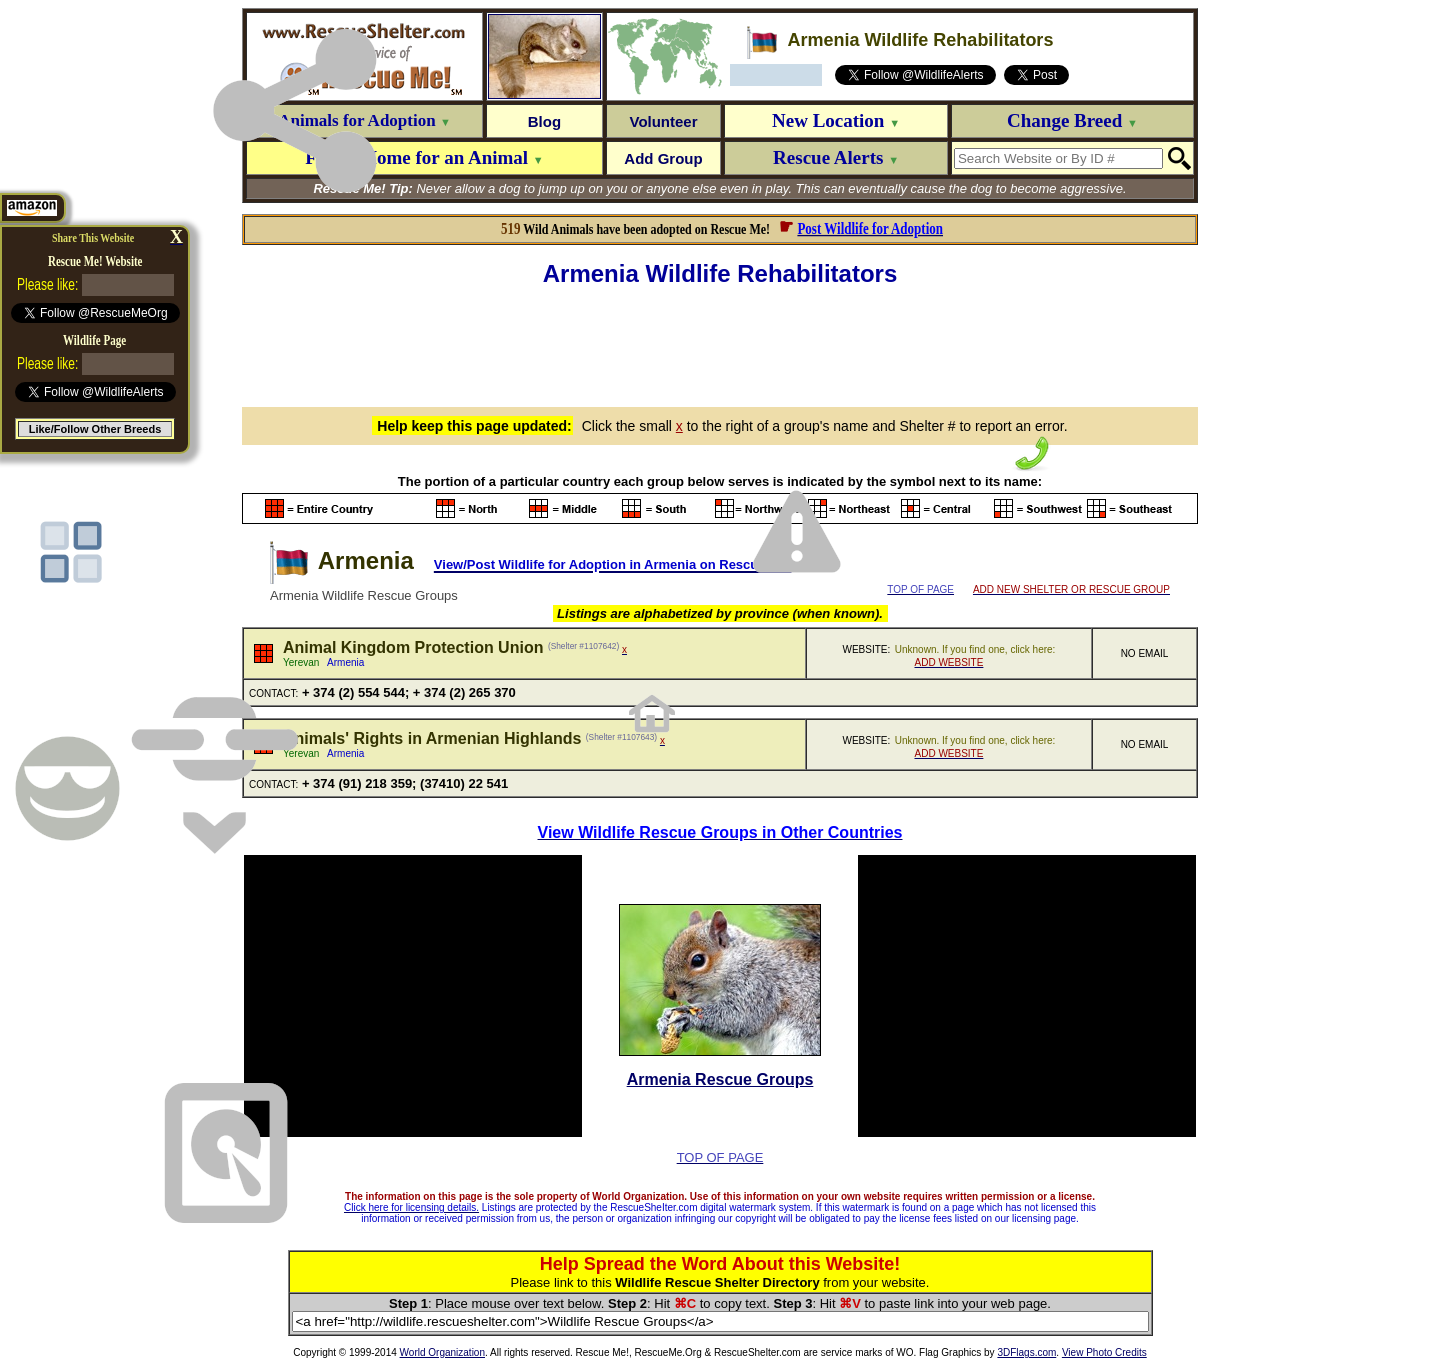 This screenshot has height=1366, width=1440. What do you see at coordinates (226, 1153) in the screenshot?
I see `access zip drive or removable media` at bounding box center [226, 1153].